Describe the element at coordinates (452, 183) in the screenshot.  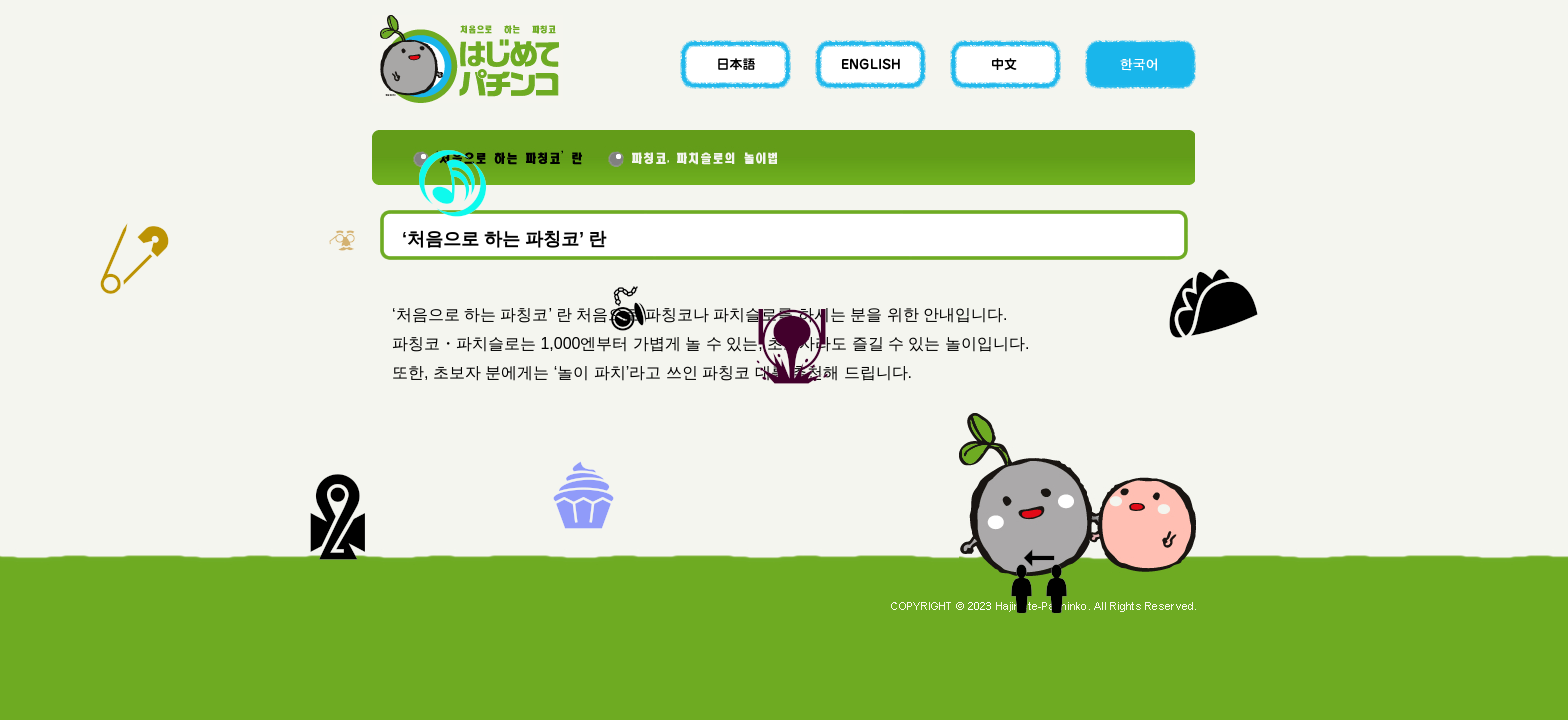
I see `cast a music-based spell or ability` at that location.